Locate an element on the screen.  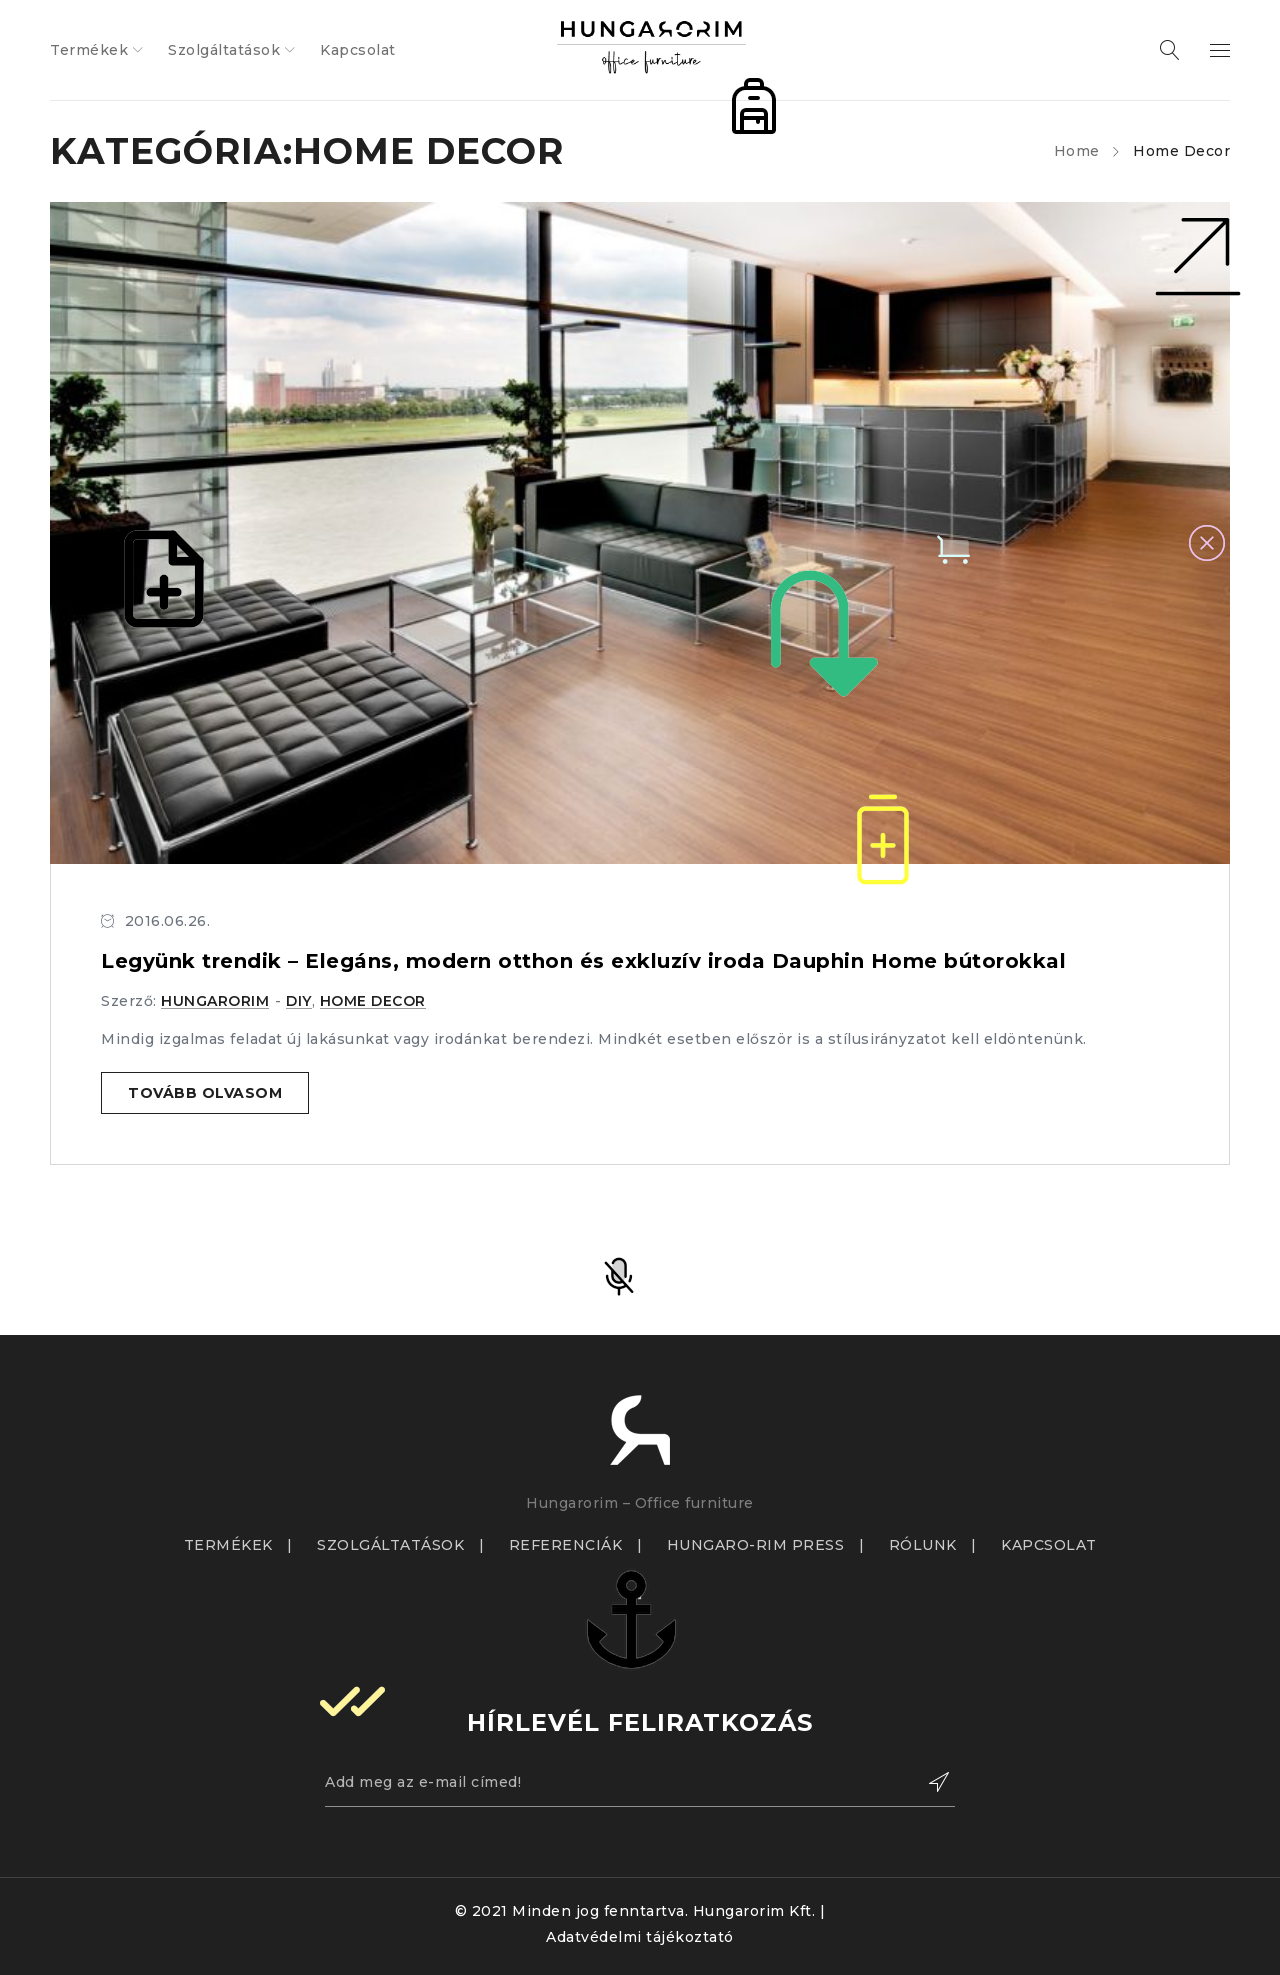
view your shopping cart is located at coordinates (953, 548).